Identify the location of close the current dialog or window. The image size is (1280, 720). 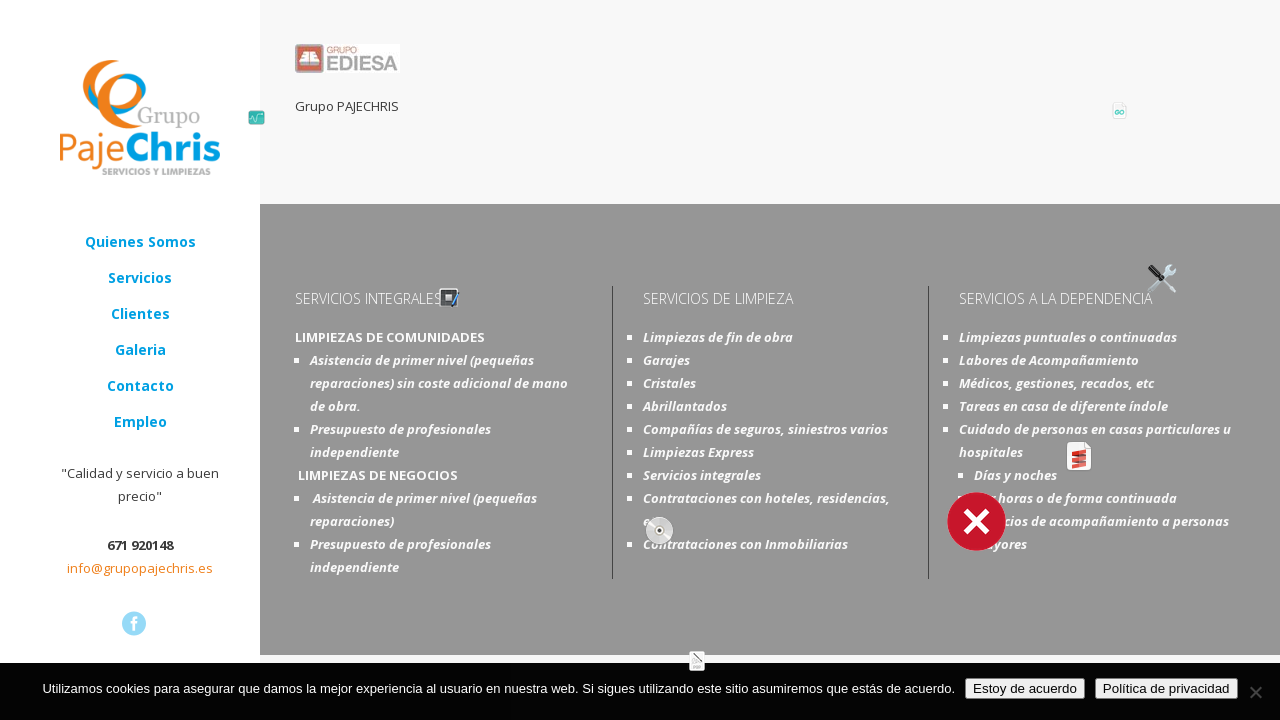
(976, 521).